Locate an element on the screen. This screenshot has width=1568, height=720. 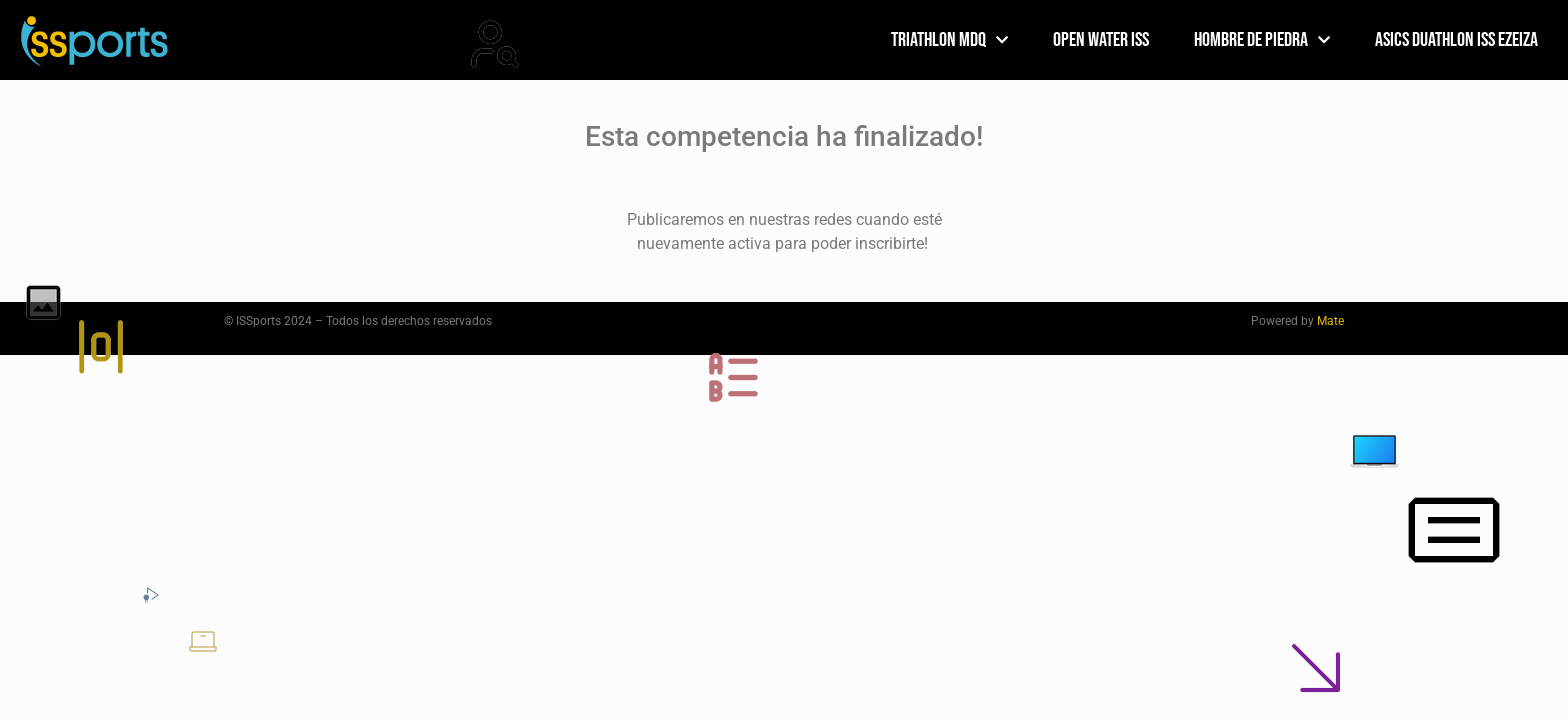
indicates a constant value in code is located at coordinates (1454, 530).